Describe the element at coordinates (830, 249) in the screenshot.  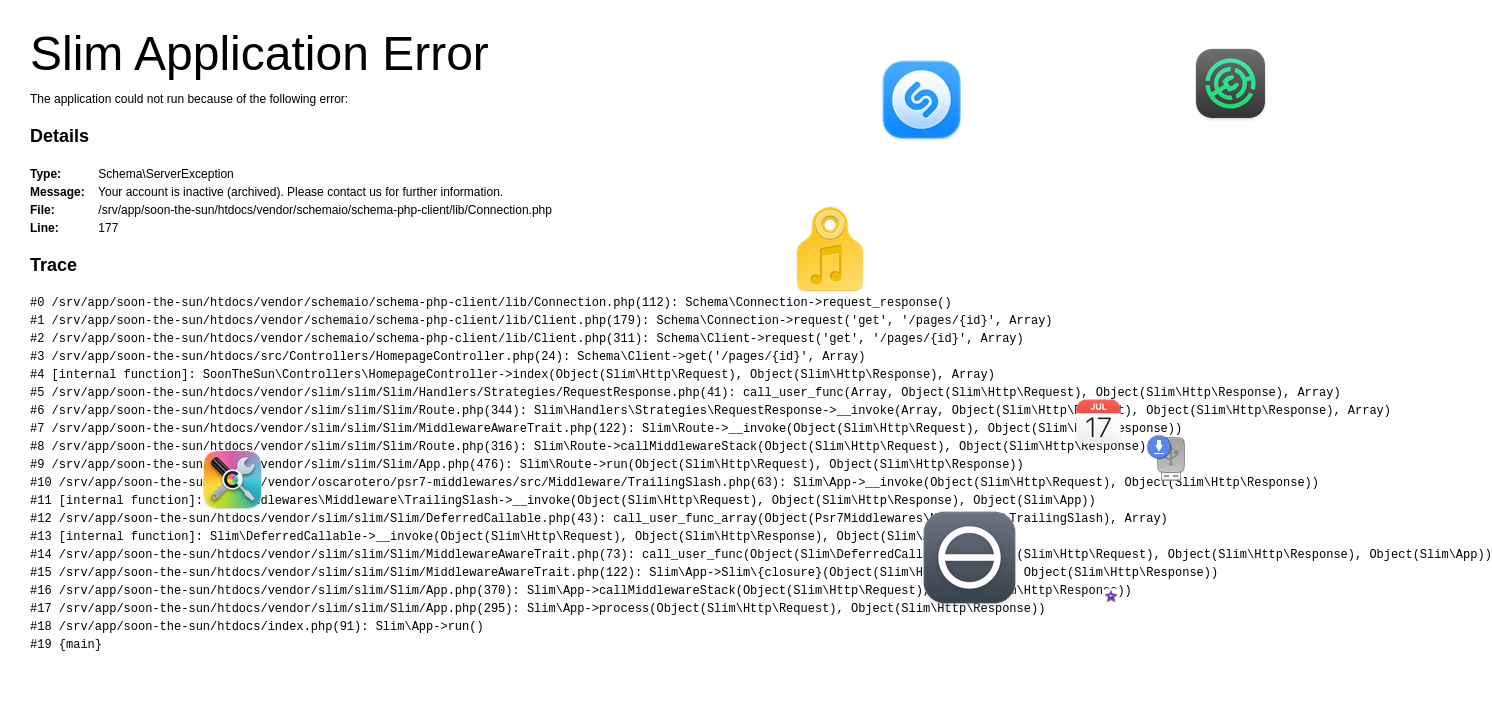
I see `open EarTag music metadata editor` at that location.